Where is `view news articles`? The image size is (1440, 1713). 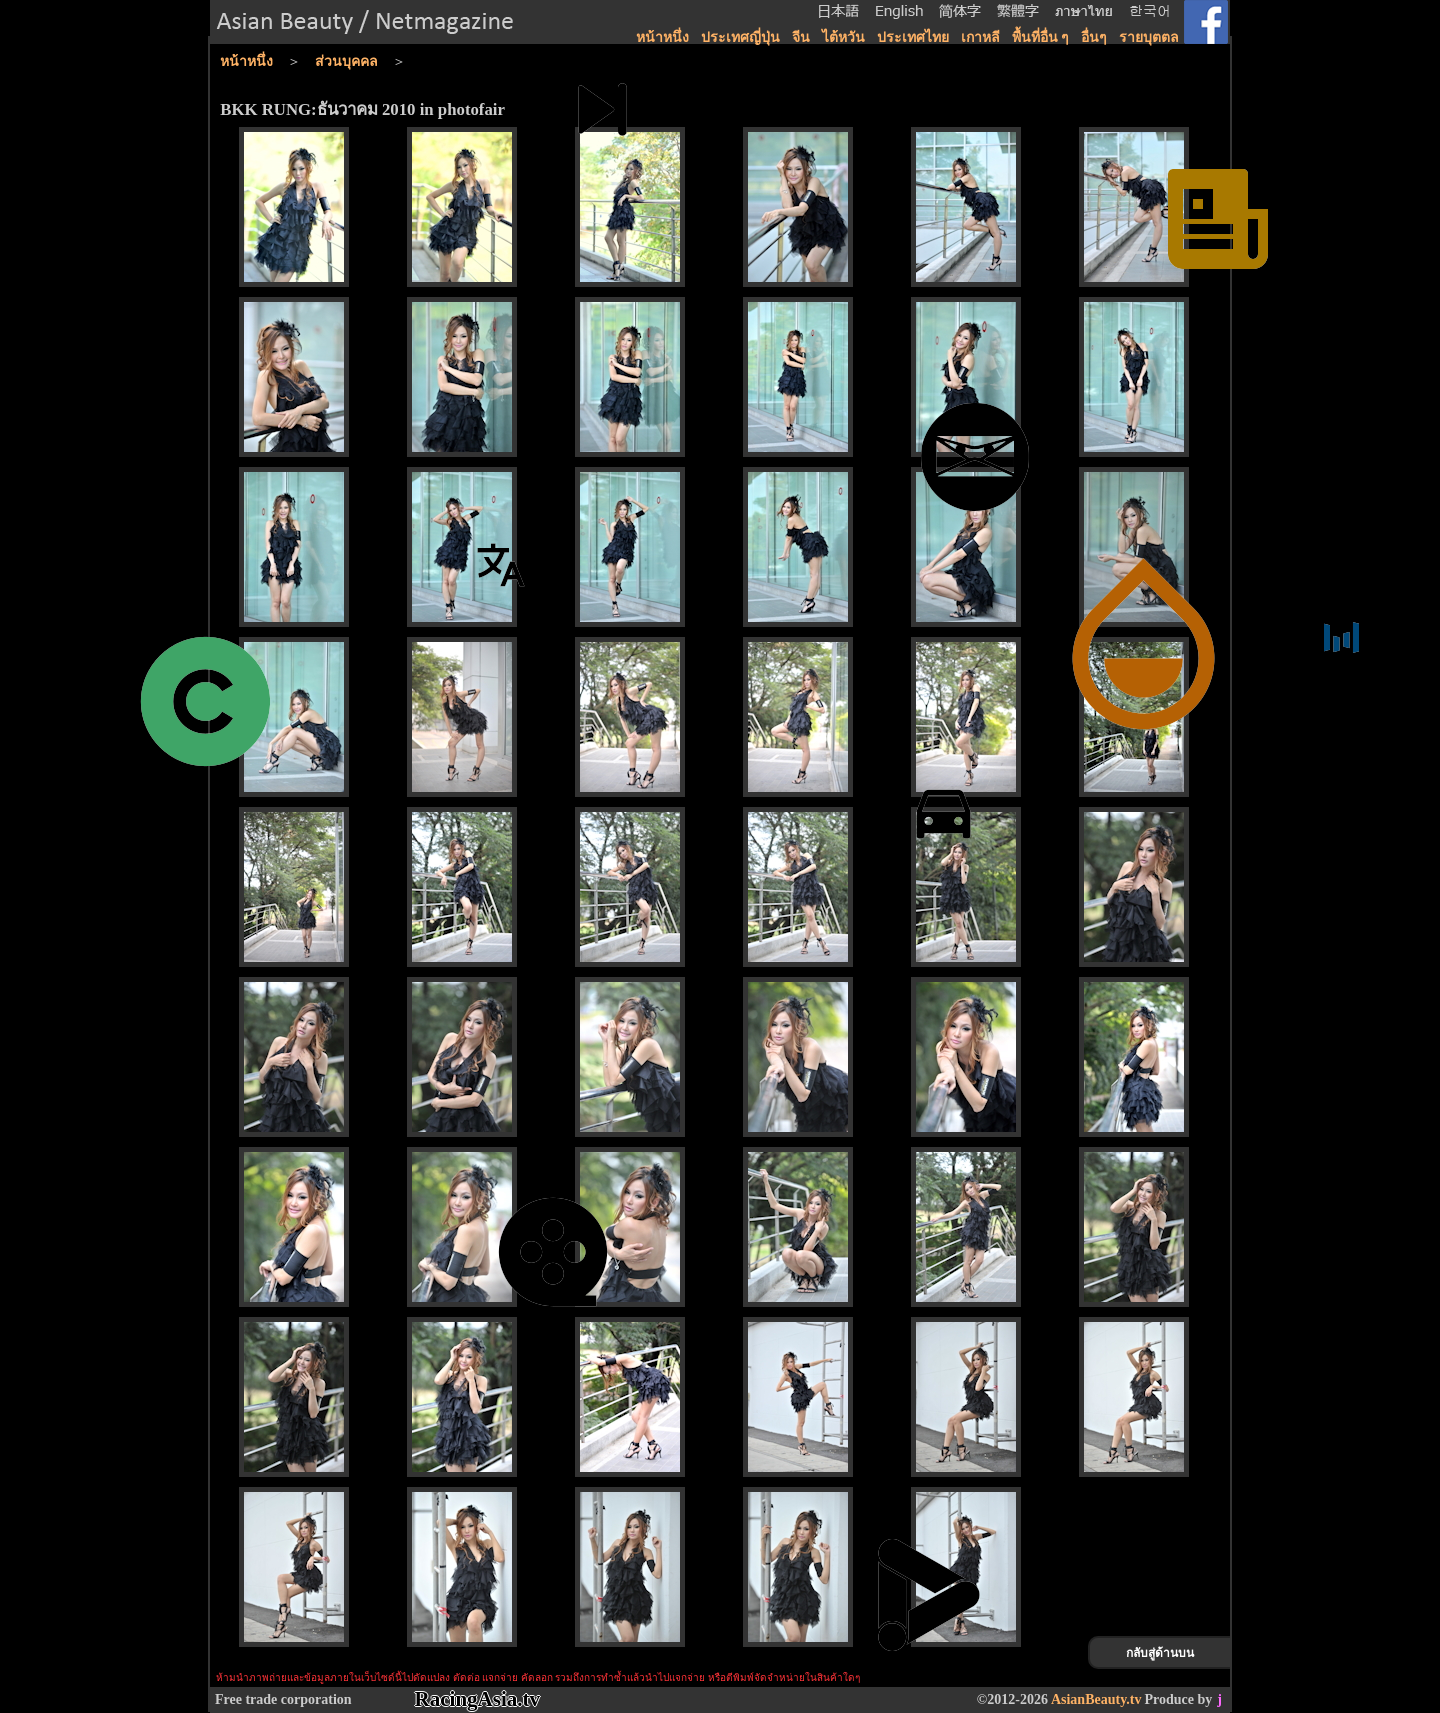 view news articles is located at coordinates (1218, 219).